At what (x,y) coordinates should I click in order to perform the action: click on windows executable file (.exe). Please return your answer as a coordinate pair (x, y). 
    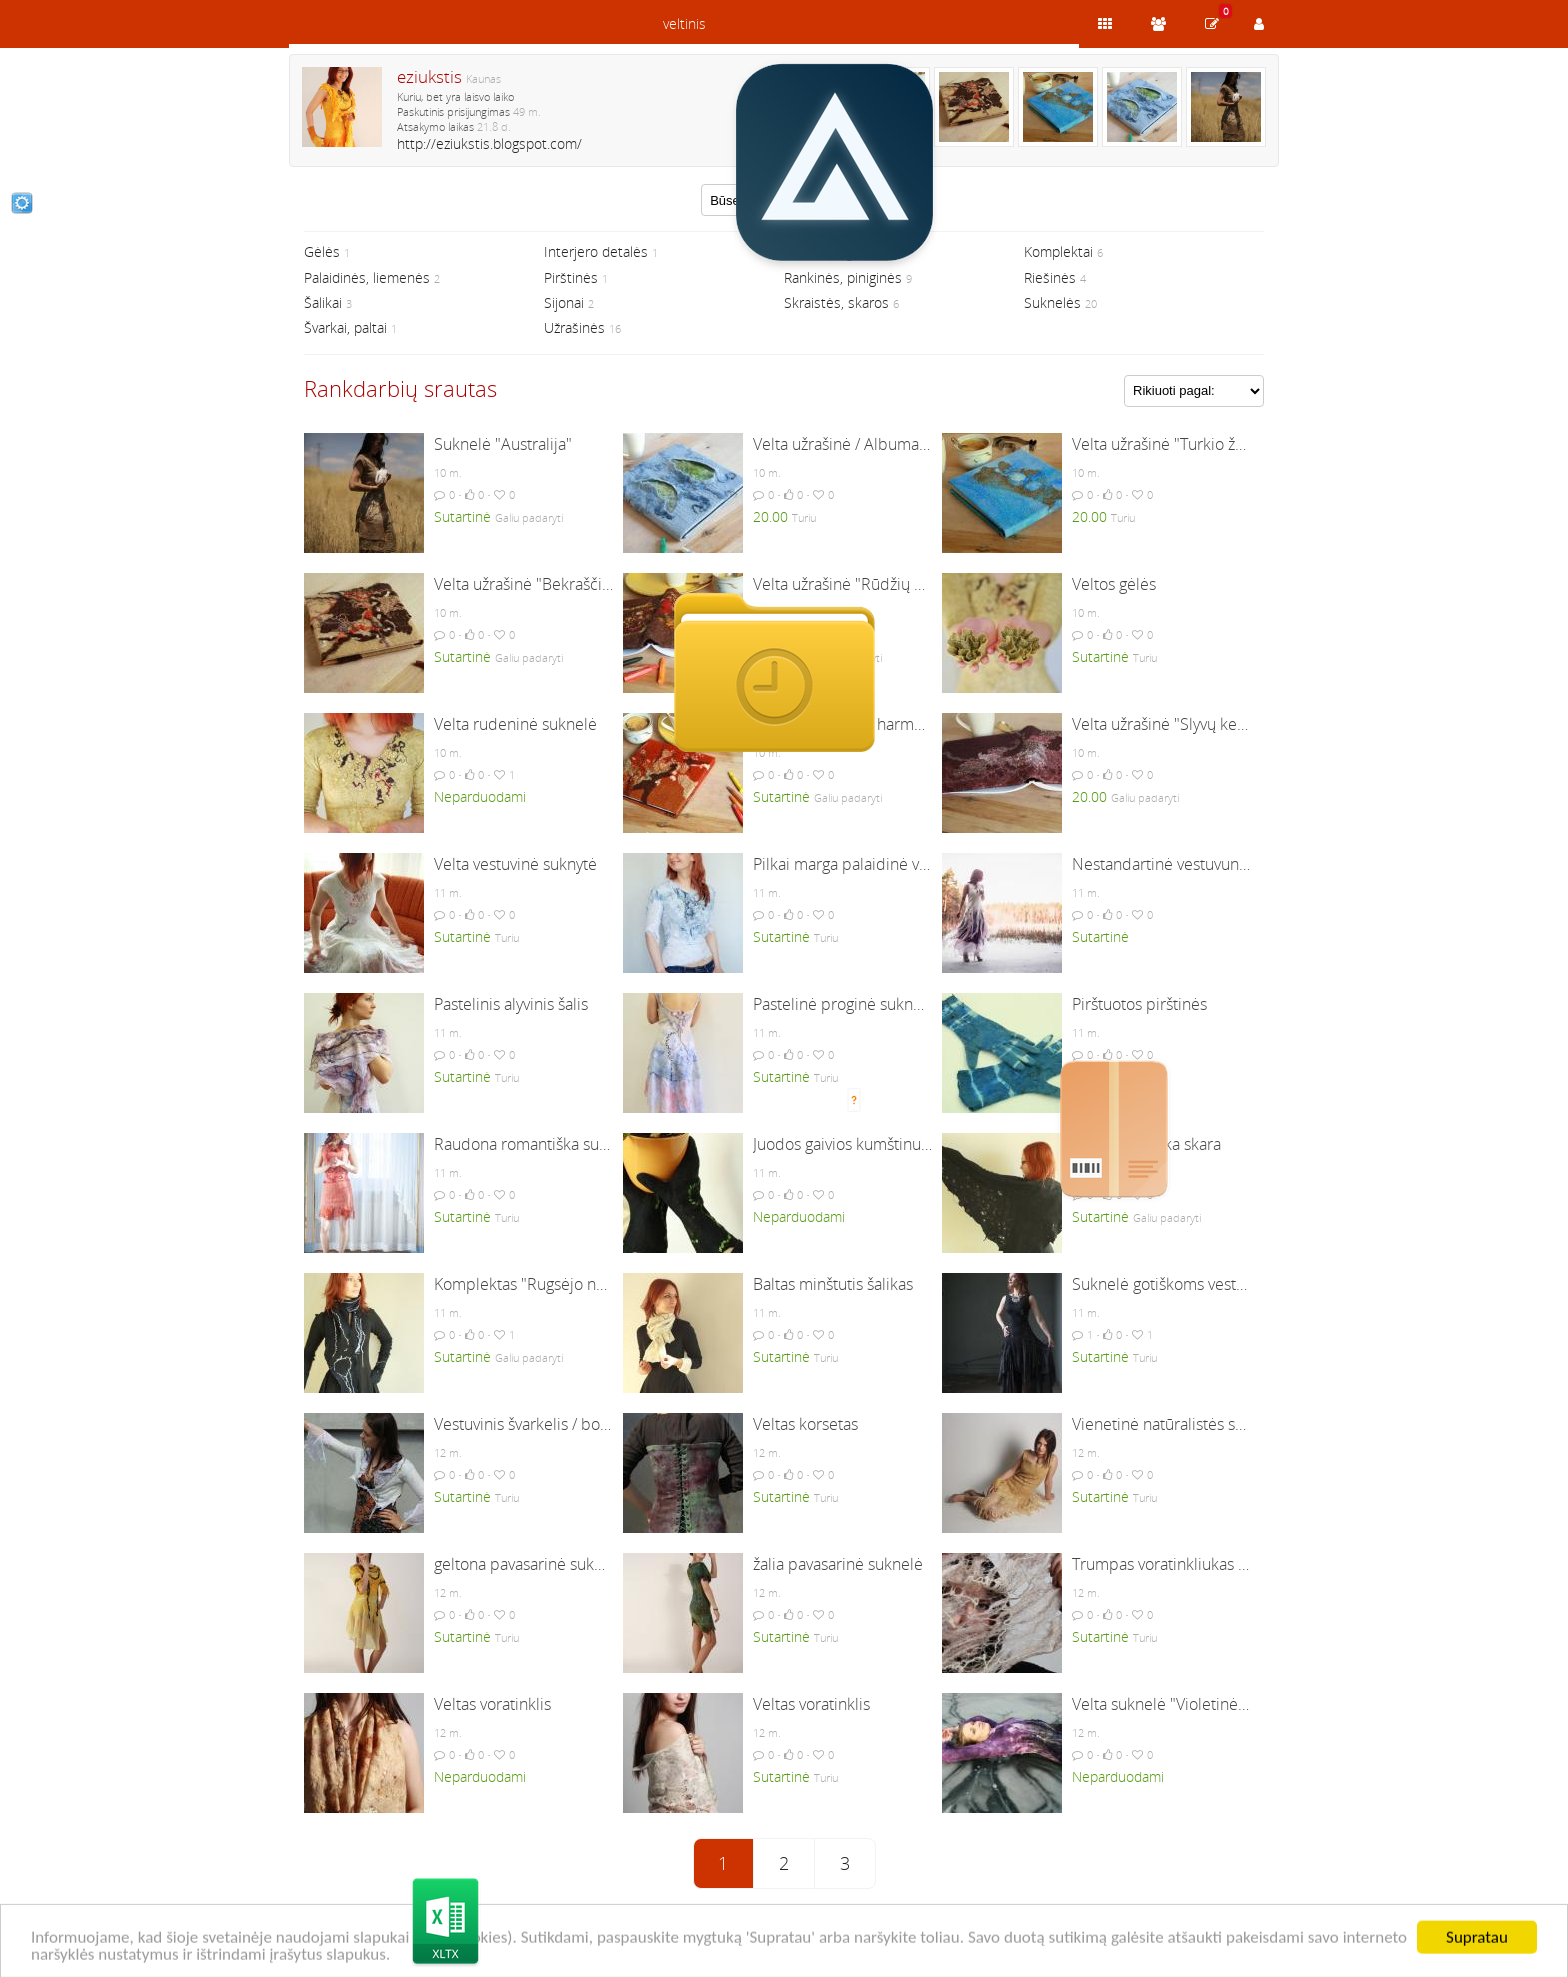
    Looking at the image, I should click on (22, 203).